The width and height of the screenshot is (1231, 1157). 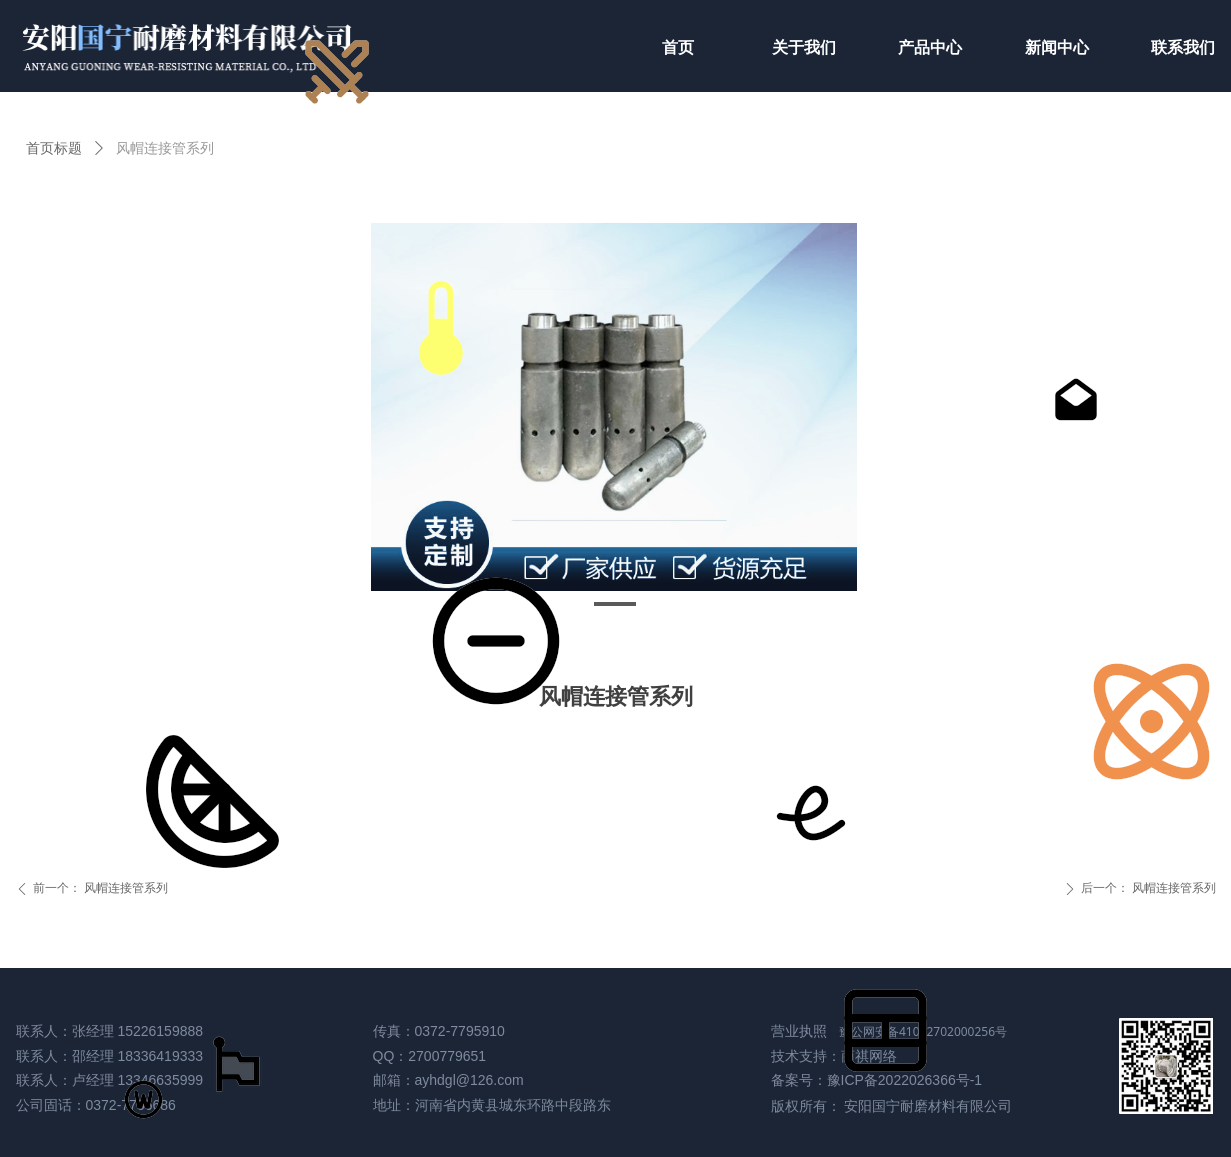 What do you see at coordinates (236, 1065) in the screenshot?
I see `add a flag emoji to your message` at bounding box center [236, 1065].